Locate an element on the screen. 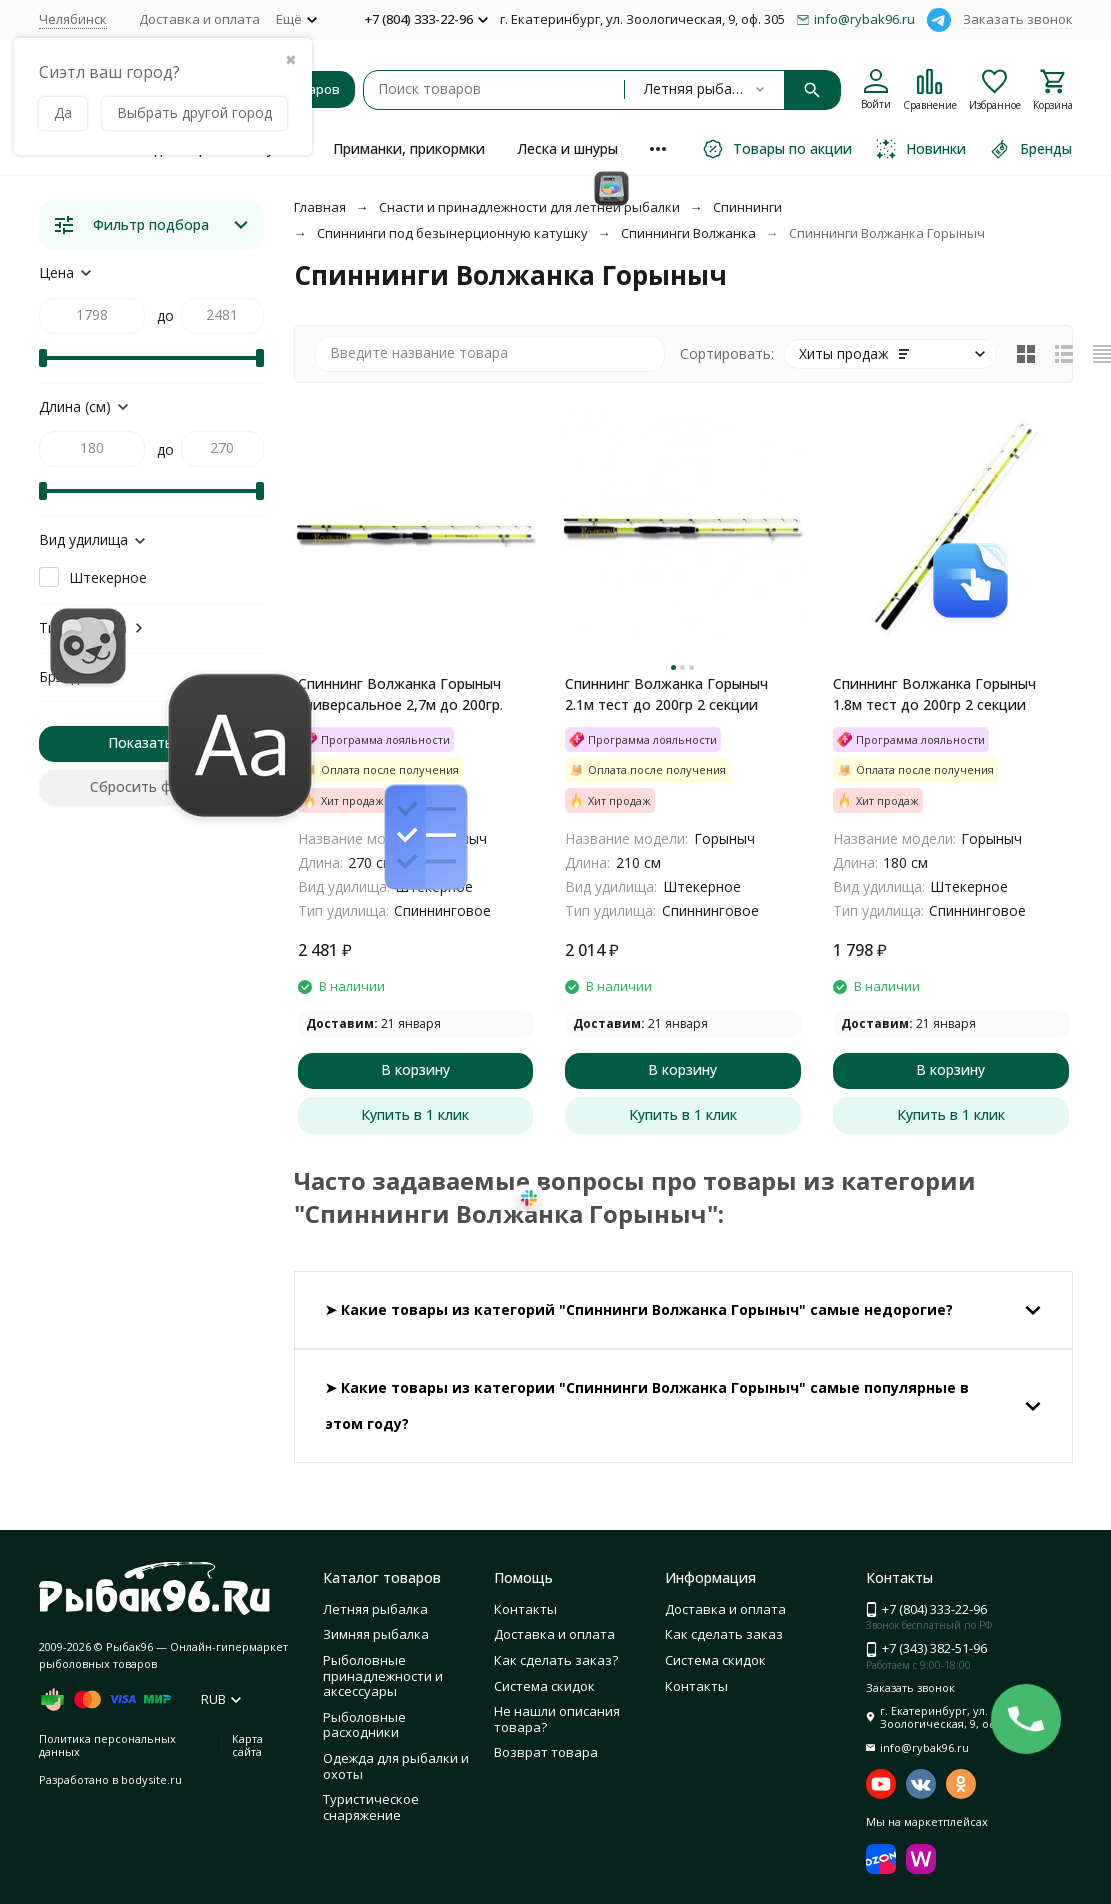 Image resolution: width=1111 pixels, height=1904 pixels. open disk usage analyzer is located at coordinates (611, 188).